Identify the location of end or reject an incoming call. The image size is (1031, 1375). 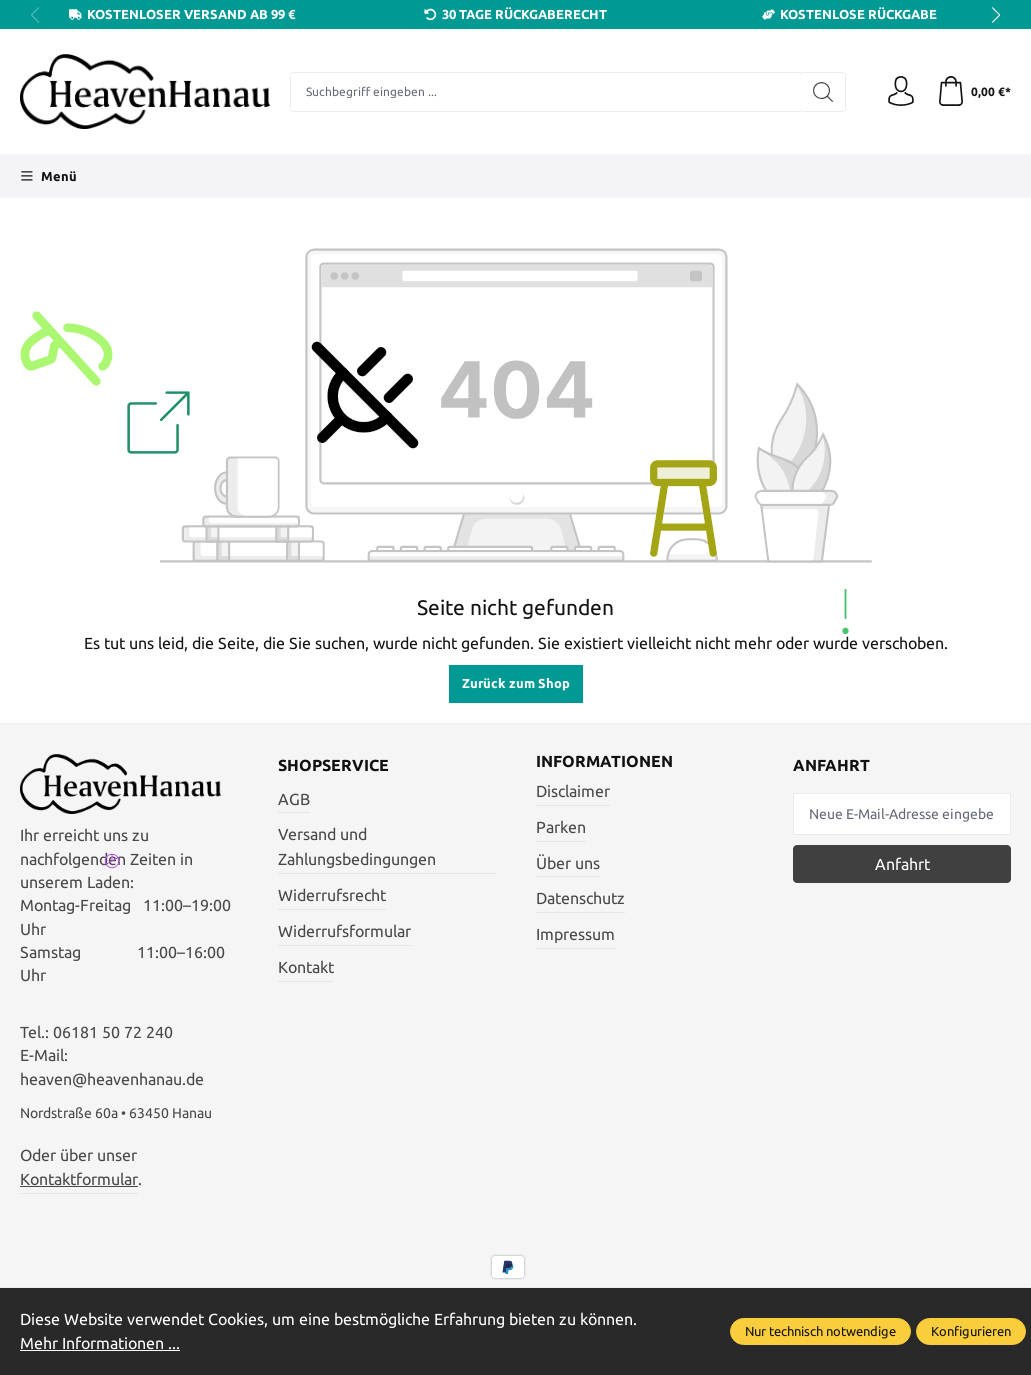
(66, 348).